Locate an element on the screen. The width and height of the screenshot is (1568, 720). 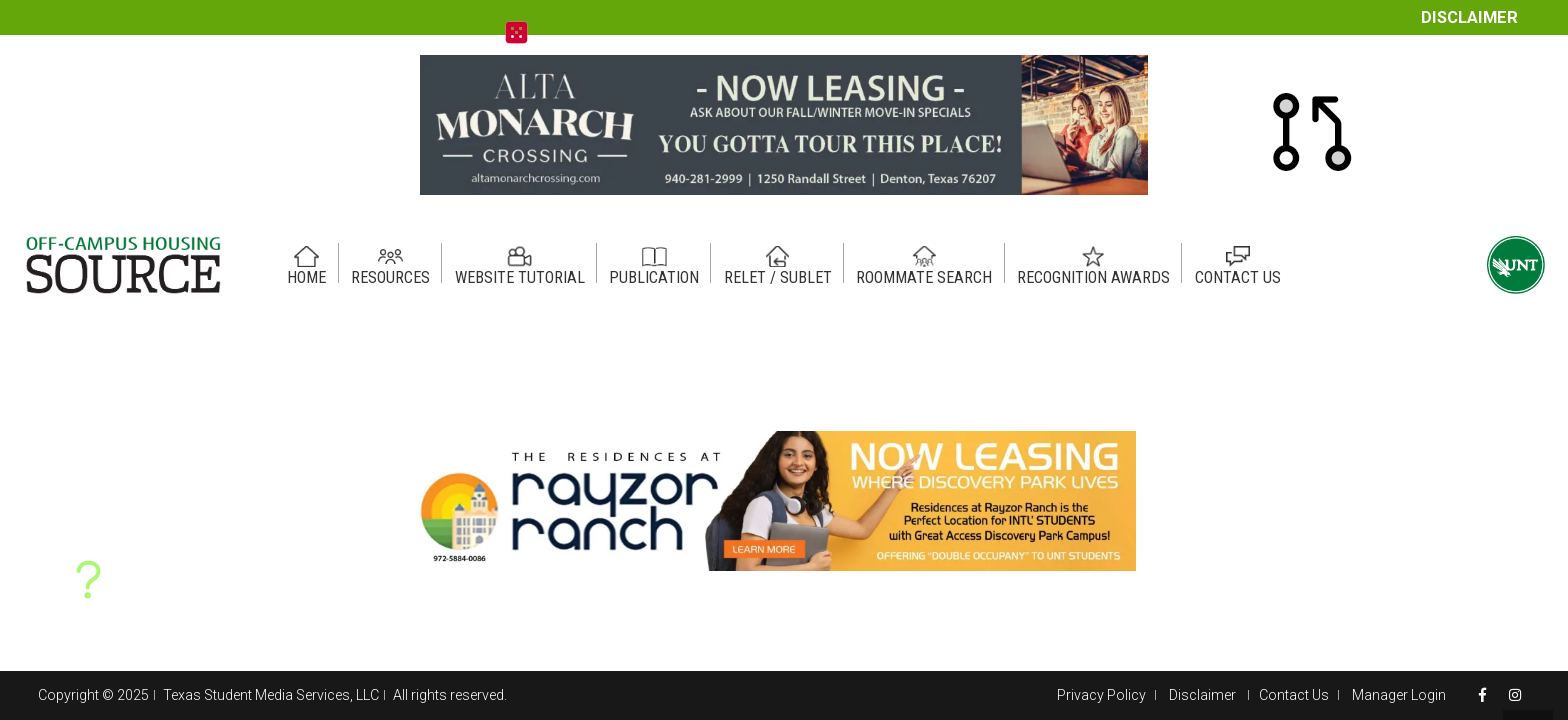
create a new pull request is located at coordinates (1309, 132).